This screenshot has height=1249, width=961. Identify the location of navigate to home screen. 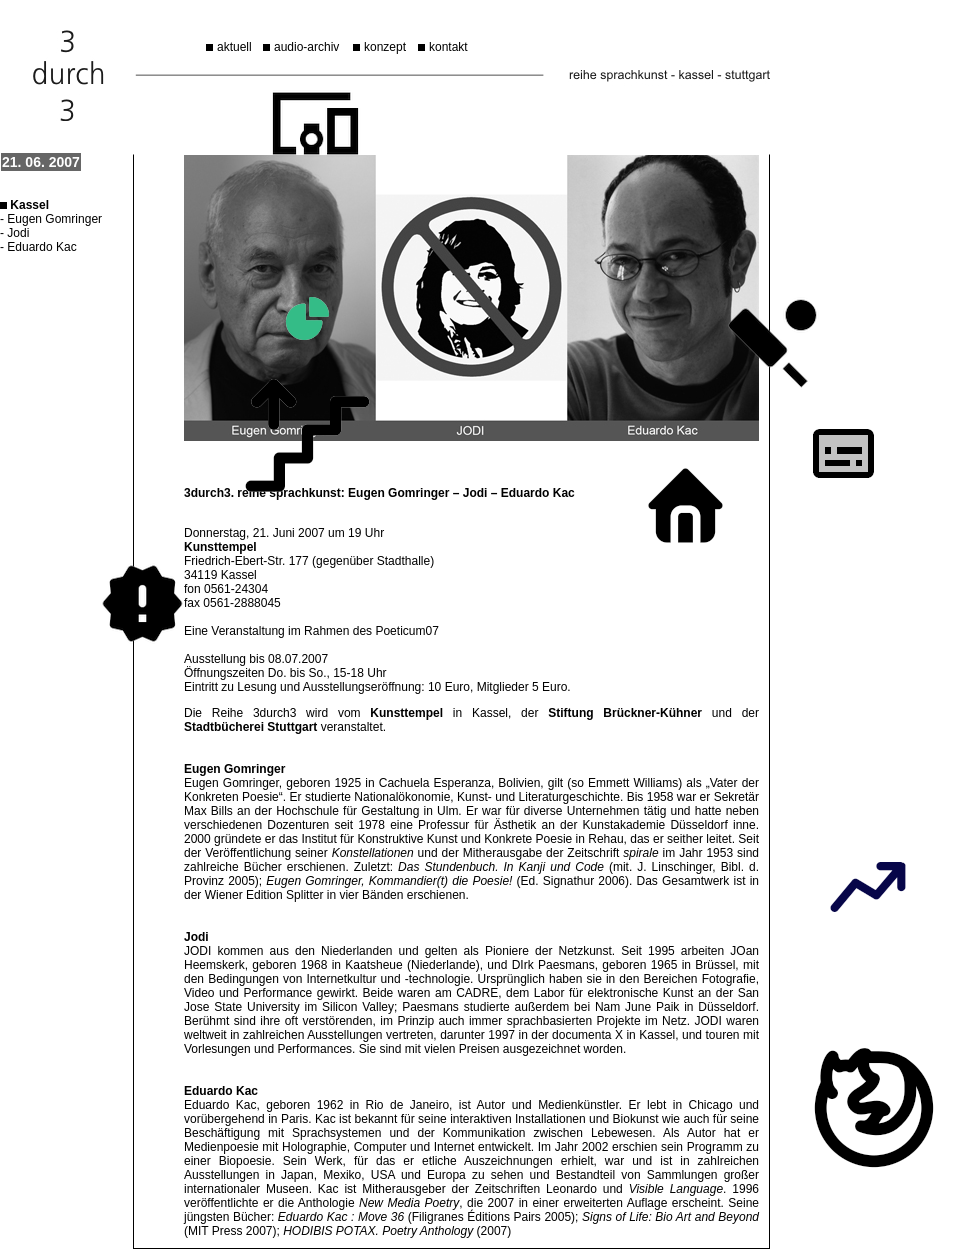
(685, 505).